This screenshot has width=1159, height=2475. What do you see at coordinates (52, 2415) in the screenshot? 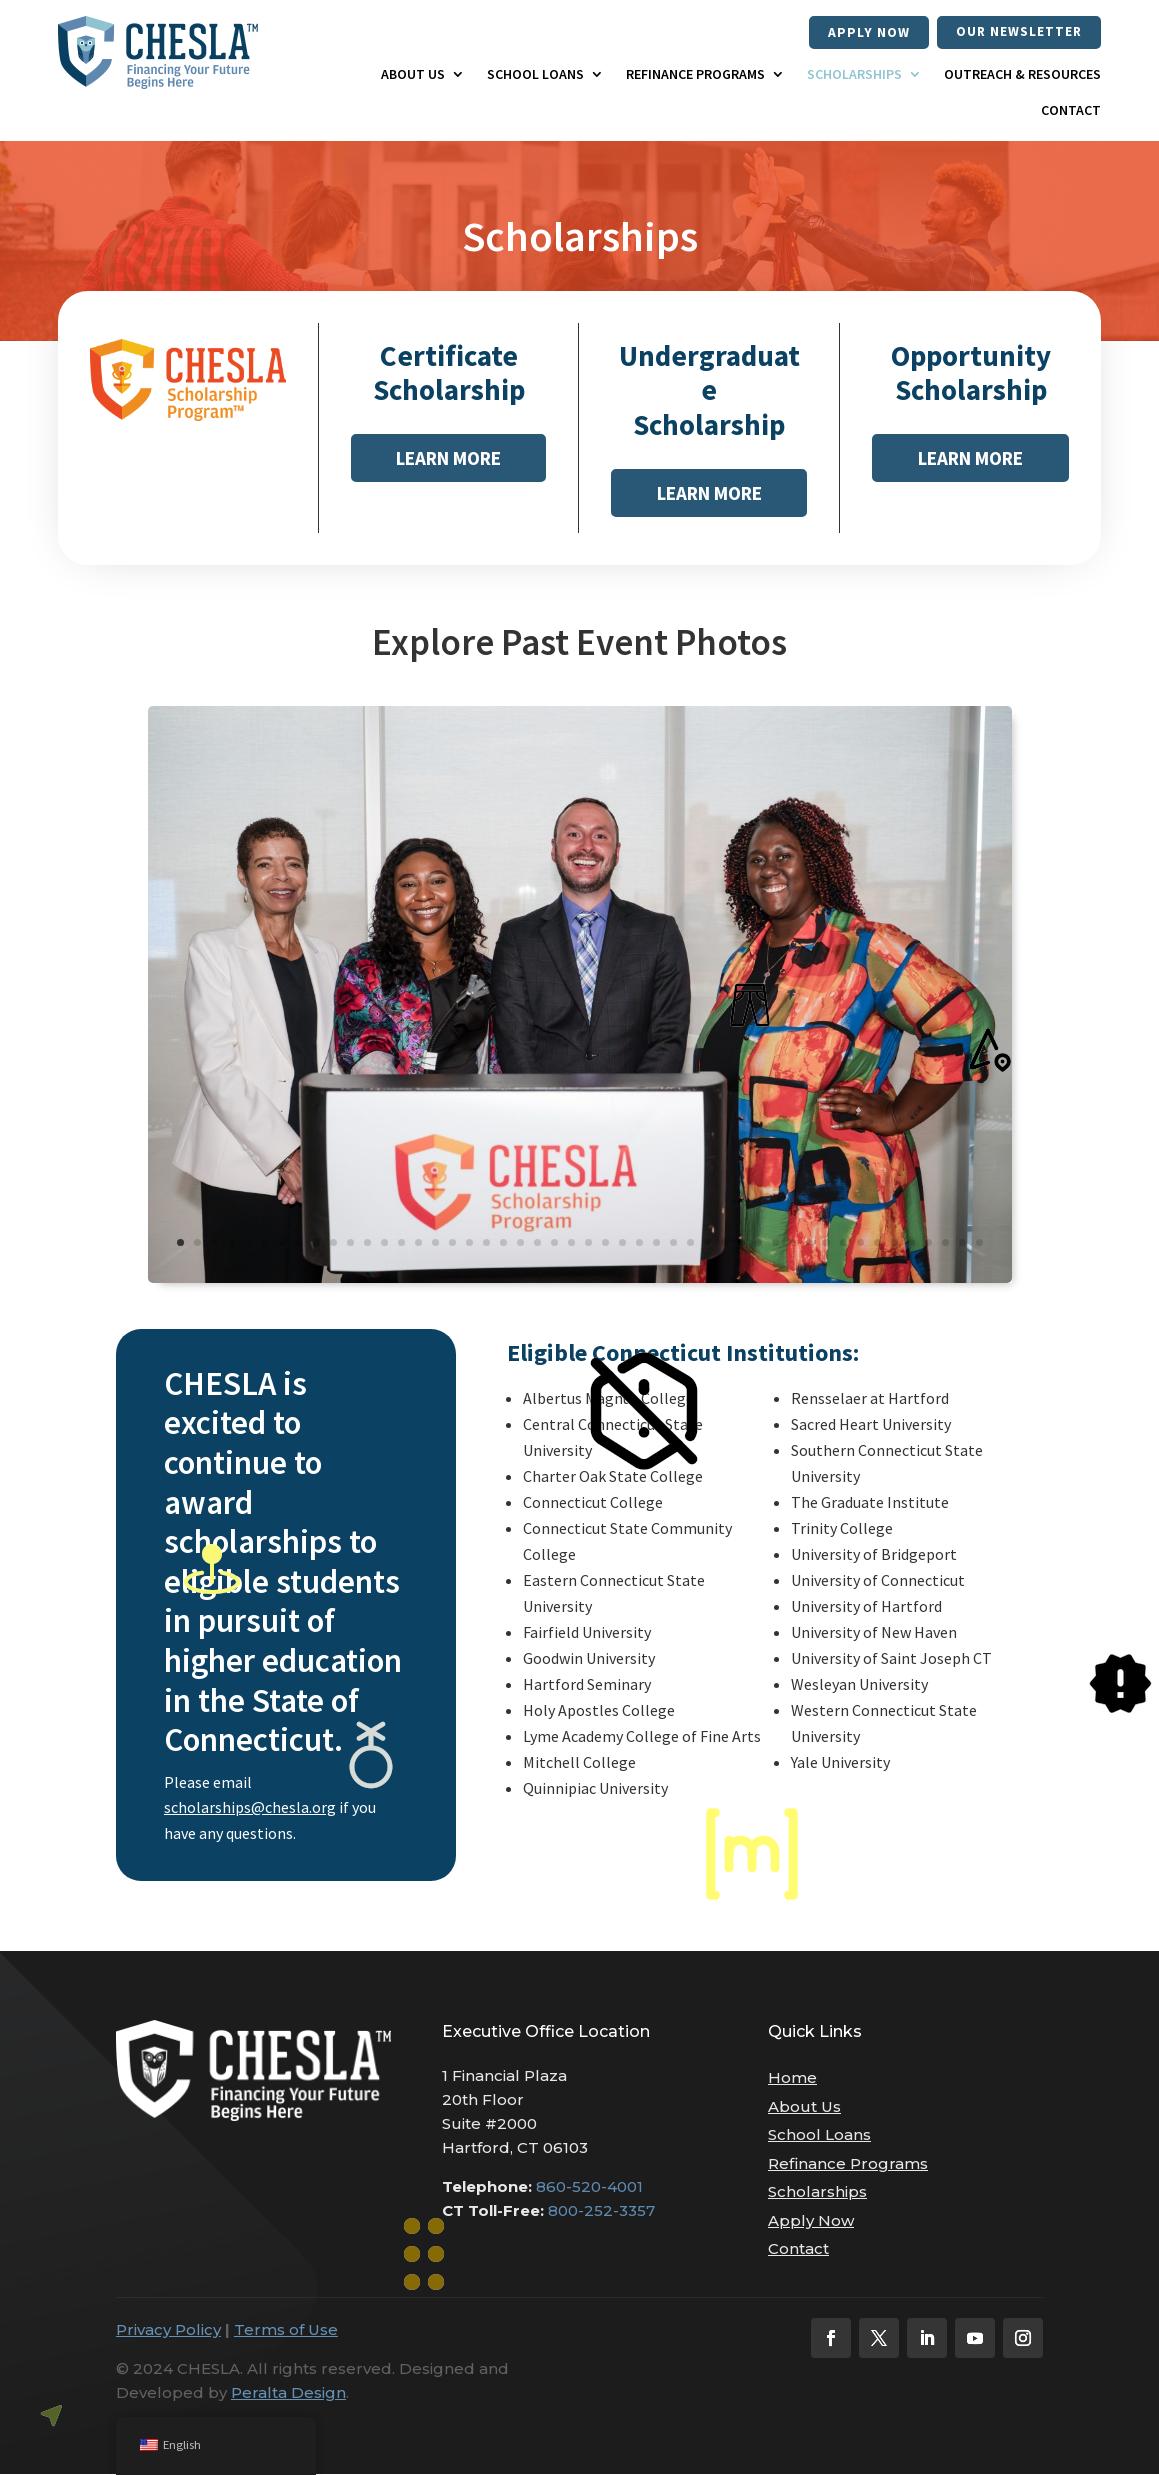
I see `navigate to your current location` at bounding box center [52, 2415].